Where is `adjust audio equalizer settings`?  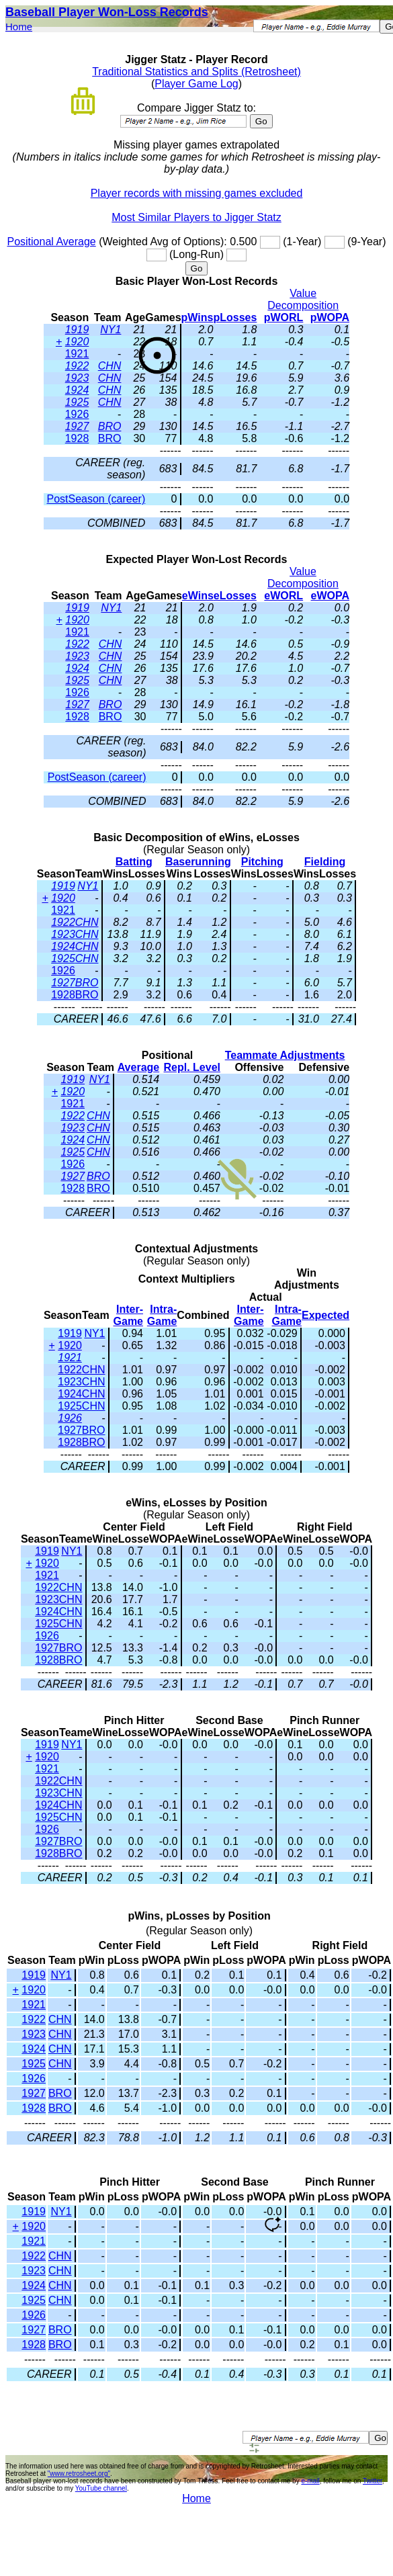 adjust audio equalizer settings is located at coordinates (254, 2448).